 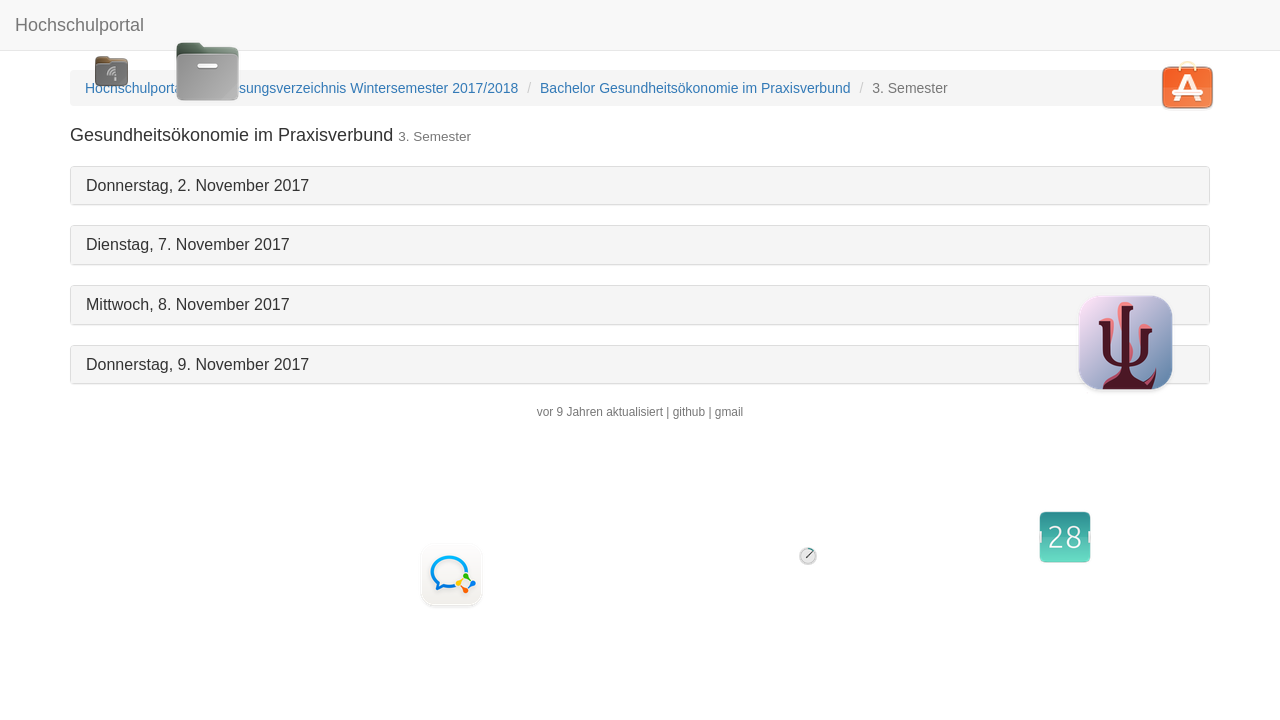 I want to click on open hydrus network media management application, so click(x=1125, y=342).